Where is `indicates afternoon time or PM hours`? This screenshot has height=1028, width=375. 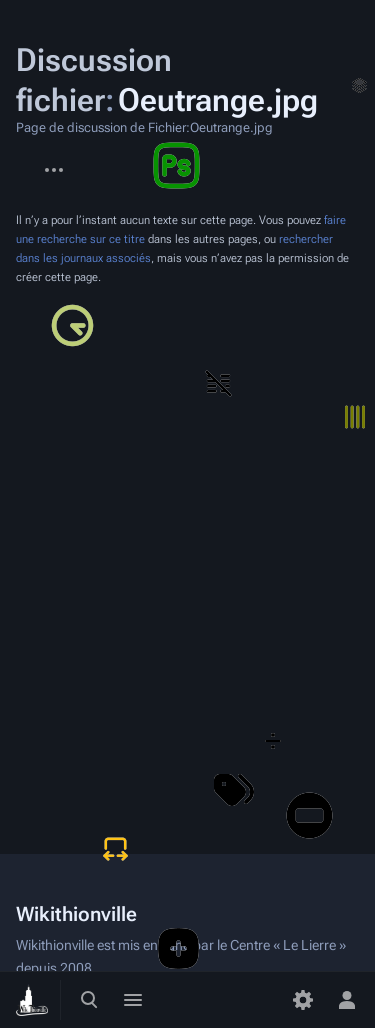
indicates afternoon time or PM hours is located at coordinates (72, 325).